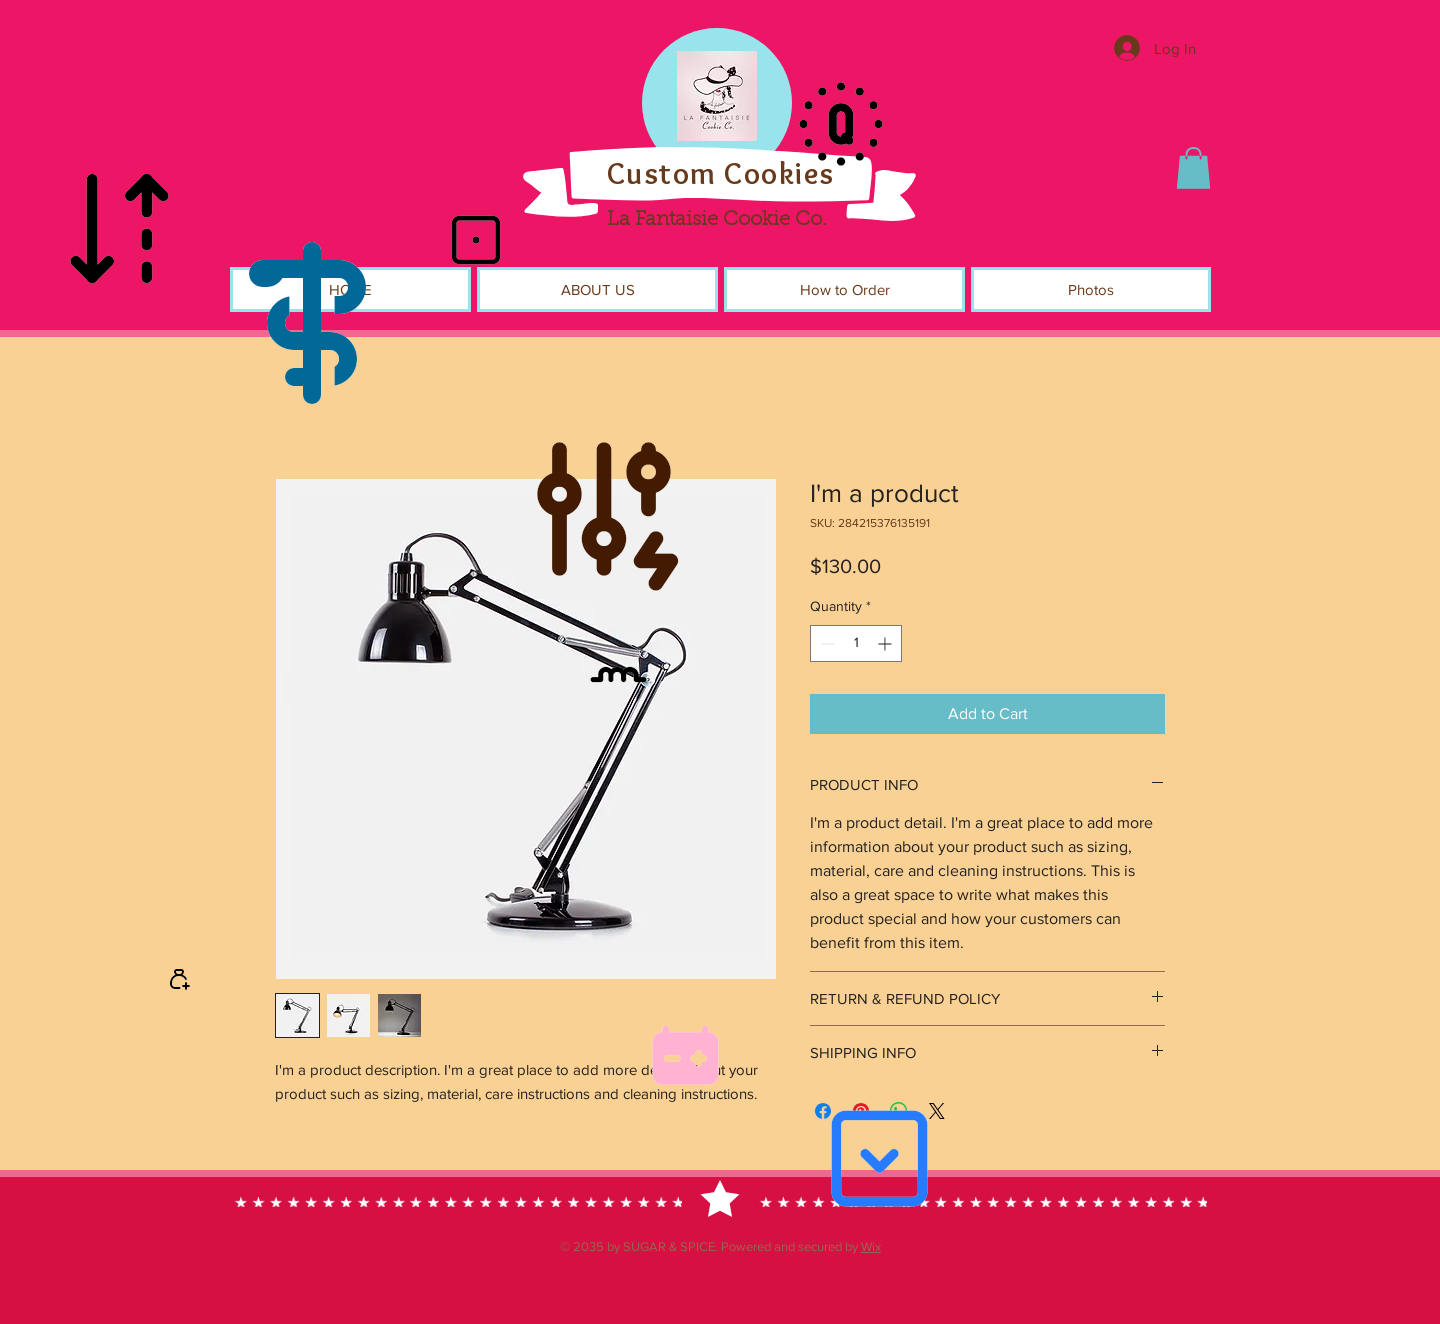 The width and height of the screenshot is (1440, 1324). What do you see at coordinates (604, 509) in the screenshot?
I see `quick settings with power optimization` at bounding box center [604, 509].